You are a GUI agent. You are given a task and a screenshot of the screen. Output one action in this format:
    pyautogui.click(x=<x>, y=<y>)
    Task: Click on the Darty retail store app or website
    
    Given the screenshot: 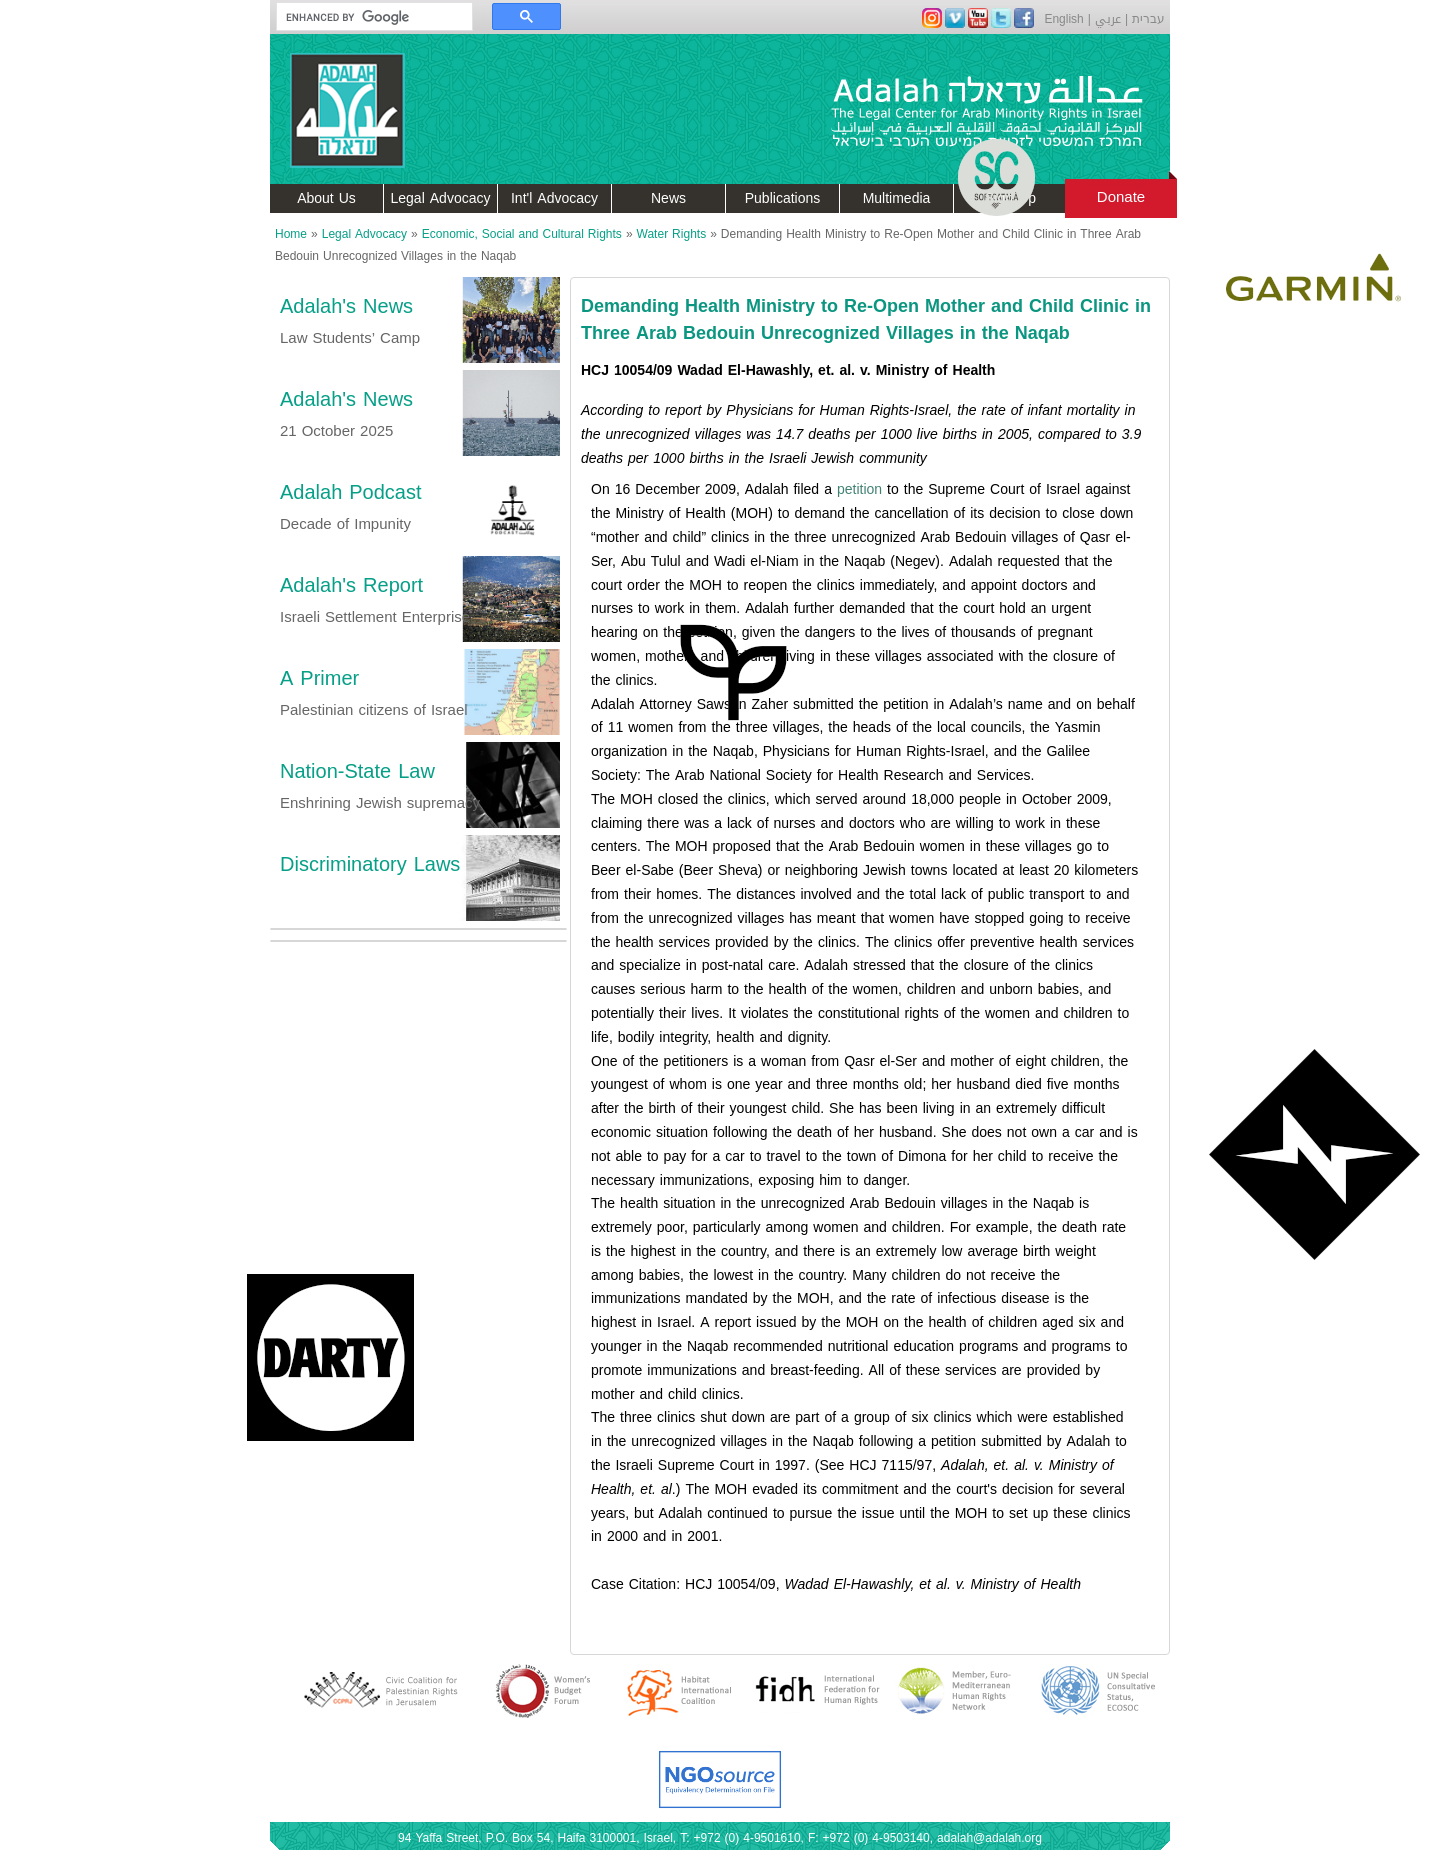 What is the action you would take?
    pyautogui.click(x=330, y=1357)
    